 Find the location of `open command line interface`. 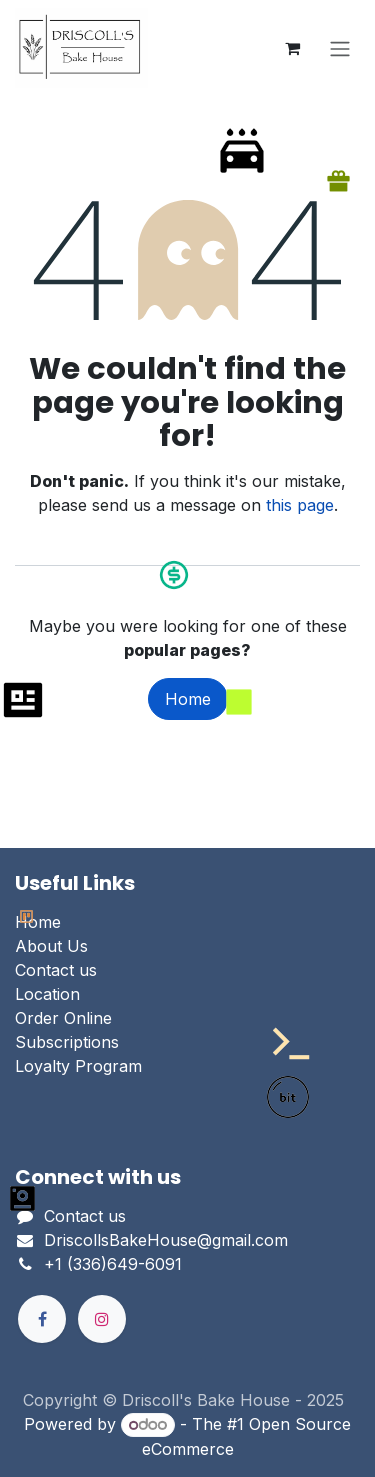

open command line interface is located at coordinates (291, 1041).